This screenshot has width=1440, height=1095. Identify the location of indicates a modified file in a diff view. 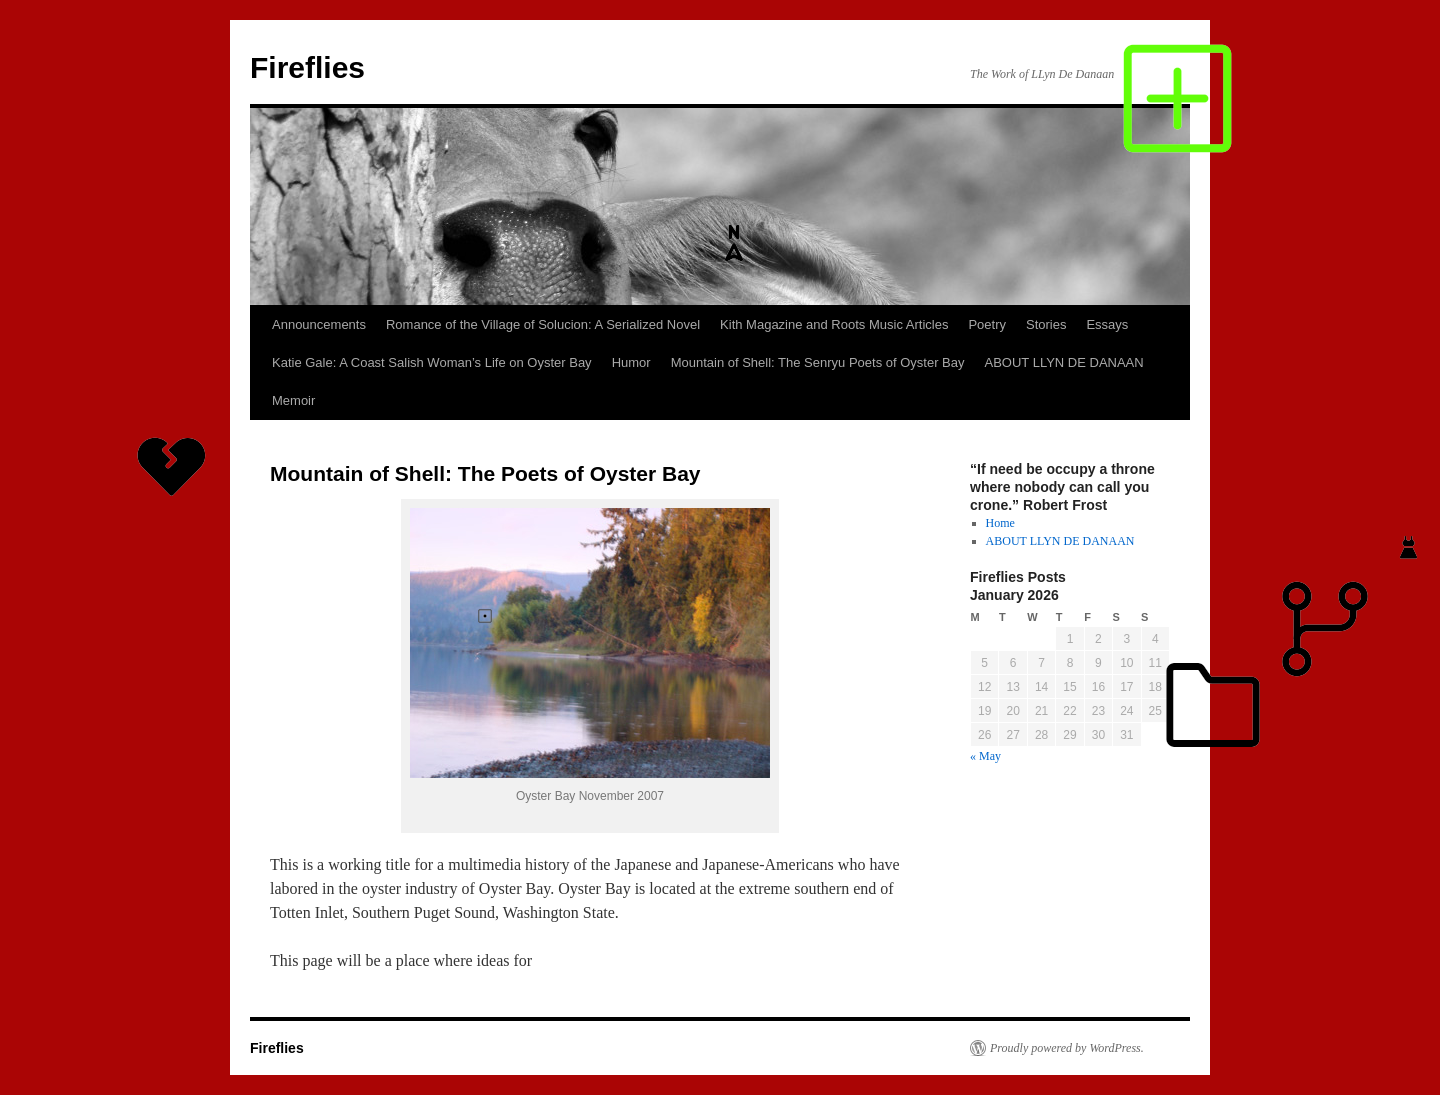
(485, 616).